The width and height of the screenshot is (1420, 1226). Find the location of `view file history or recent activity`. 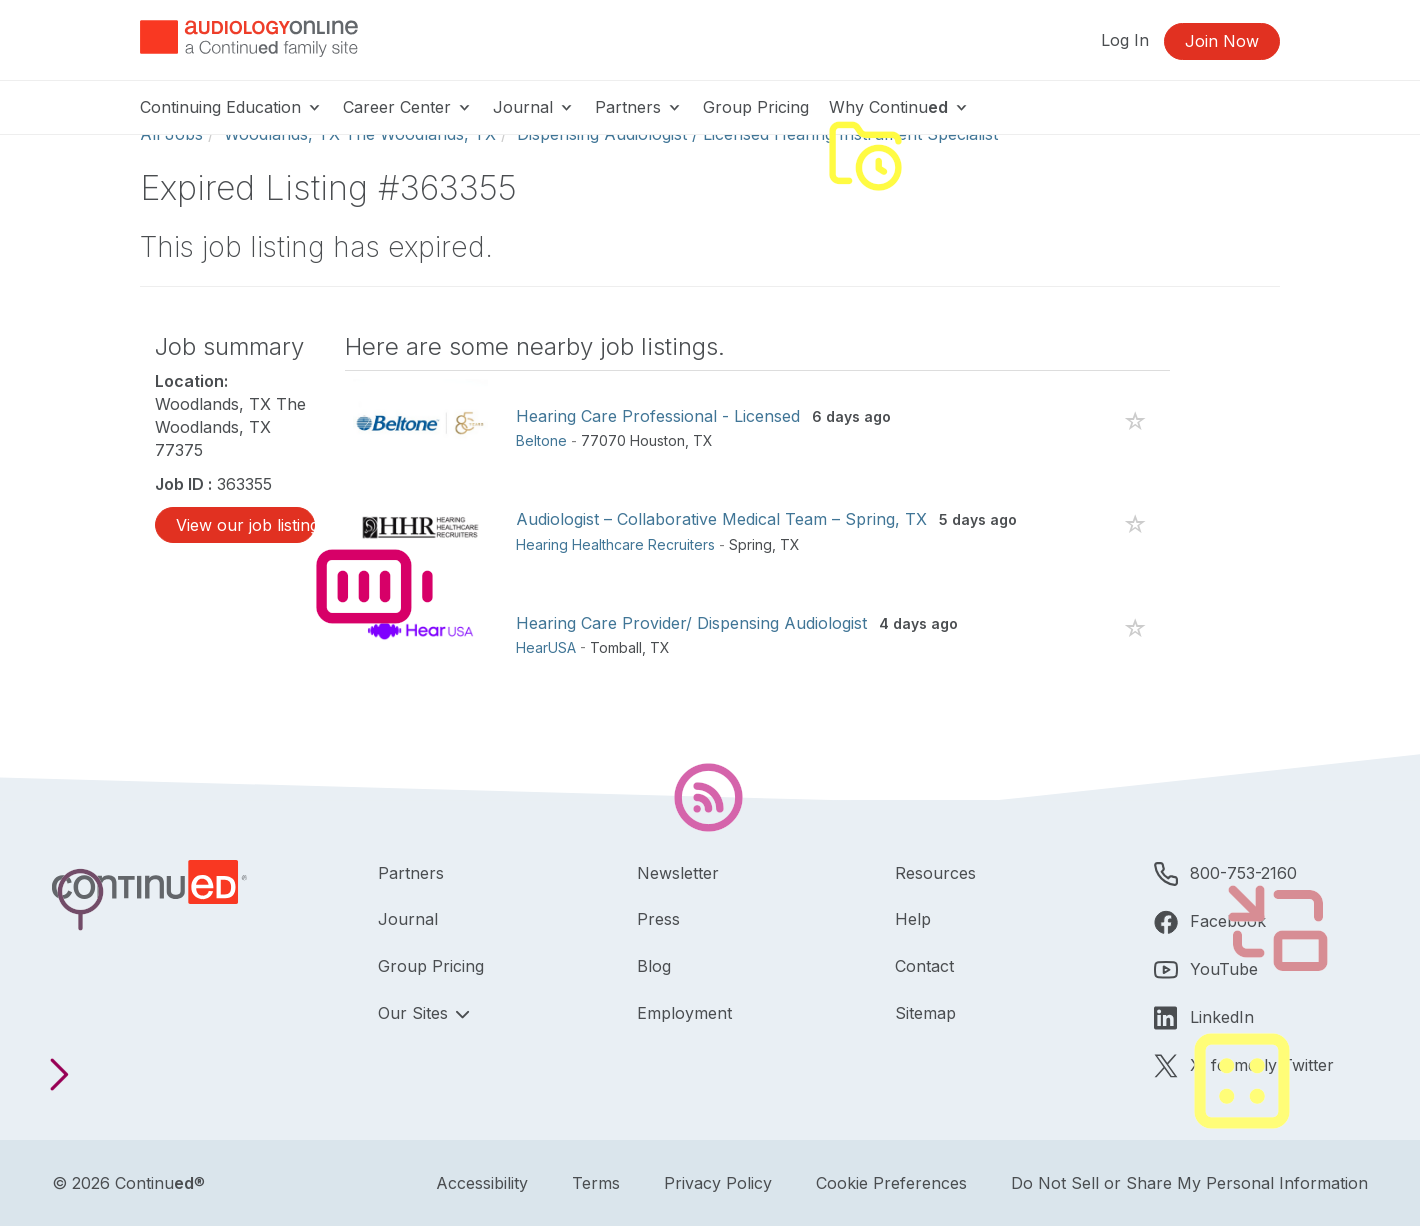

view file history or recent activity is located at coordinates (865, 154).